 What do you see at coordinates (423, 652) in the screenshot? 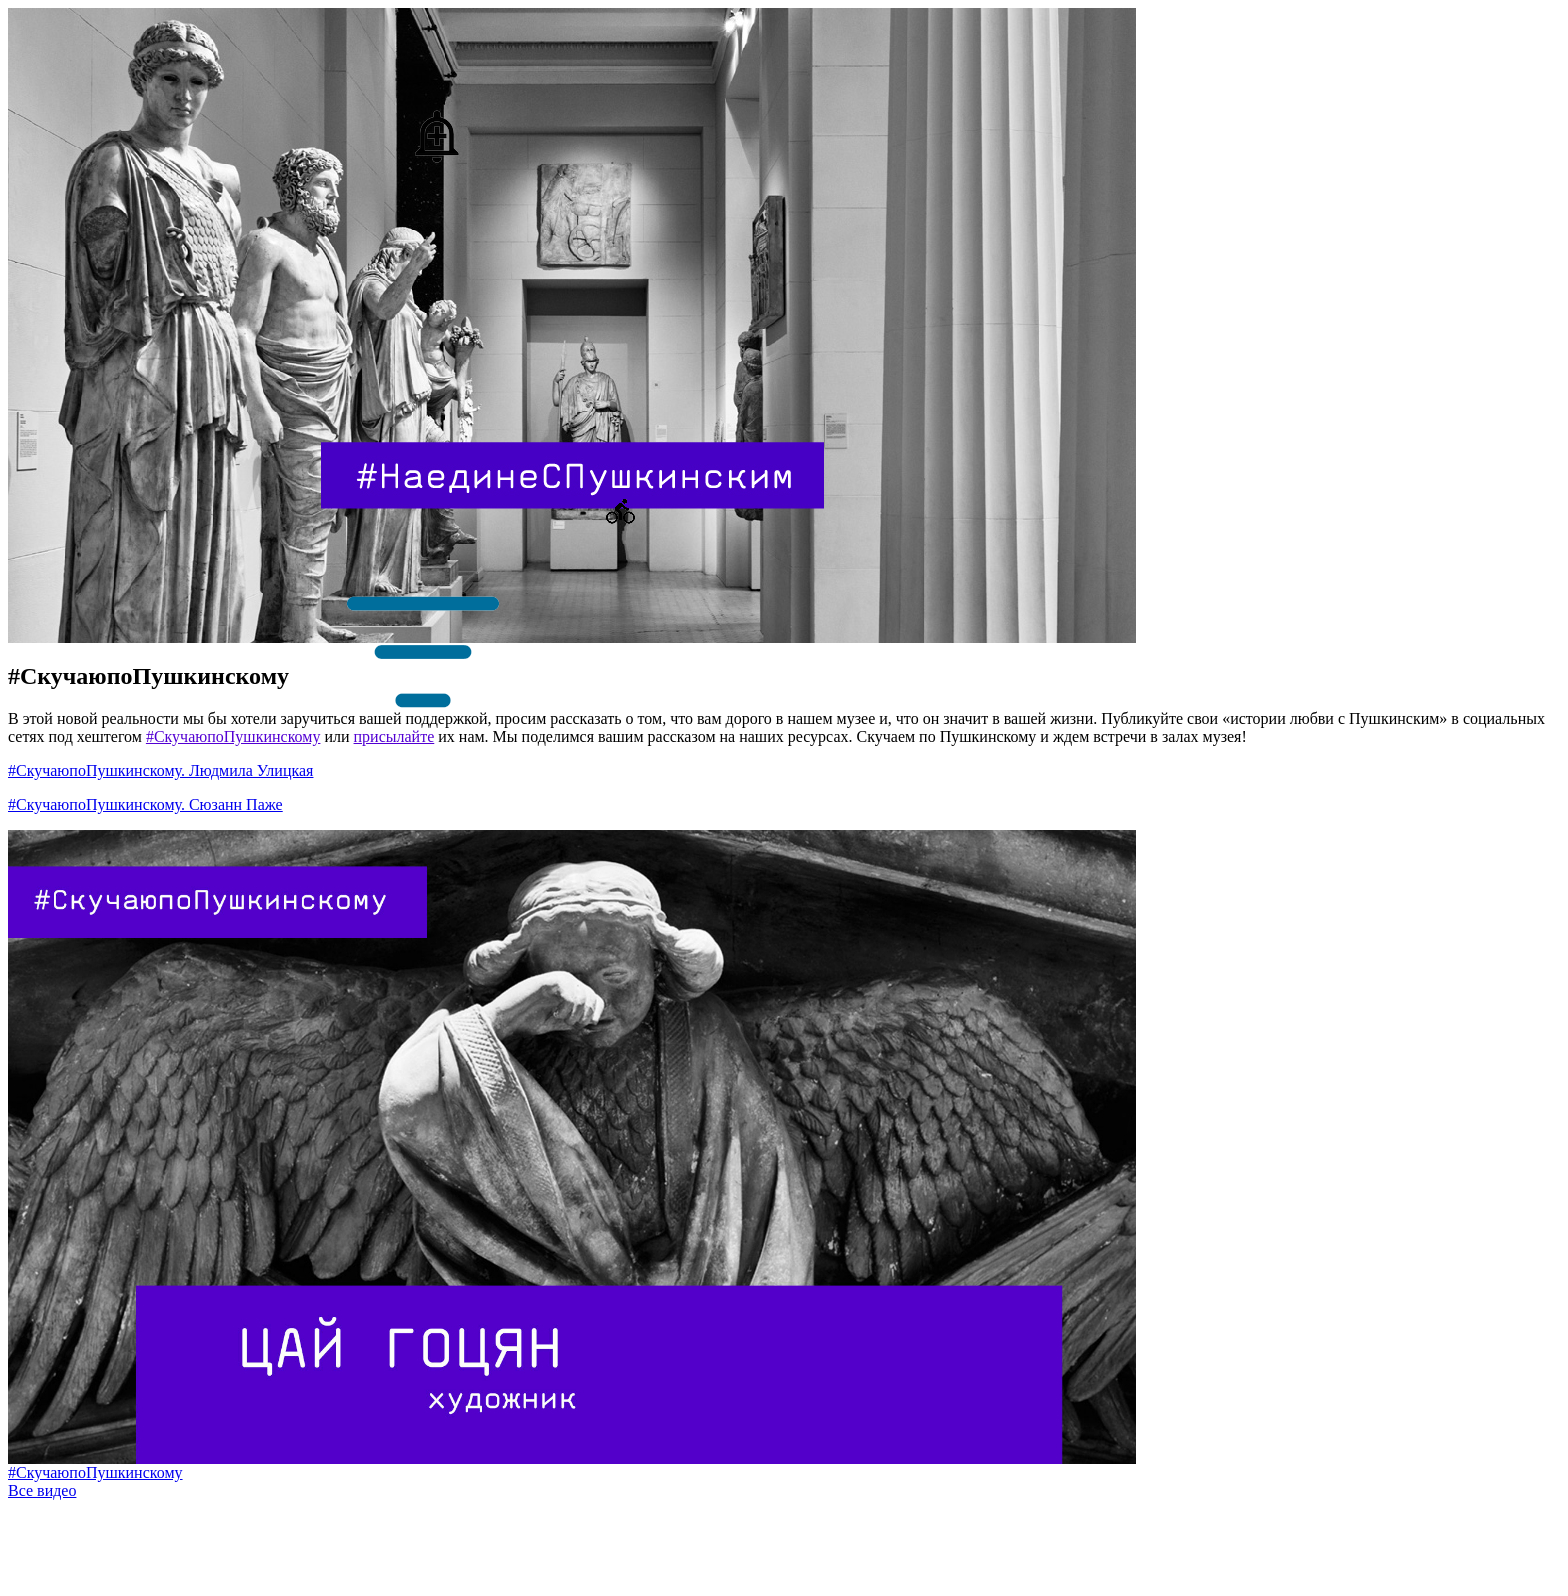
I see `filter or sort list items` at bounding box center [423, 652].